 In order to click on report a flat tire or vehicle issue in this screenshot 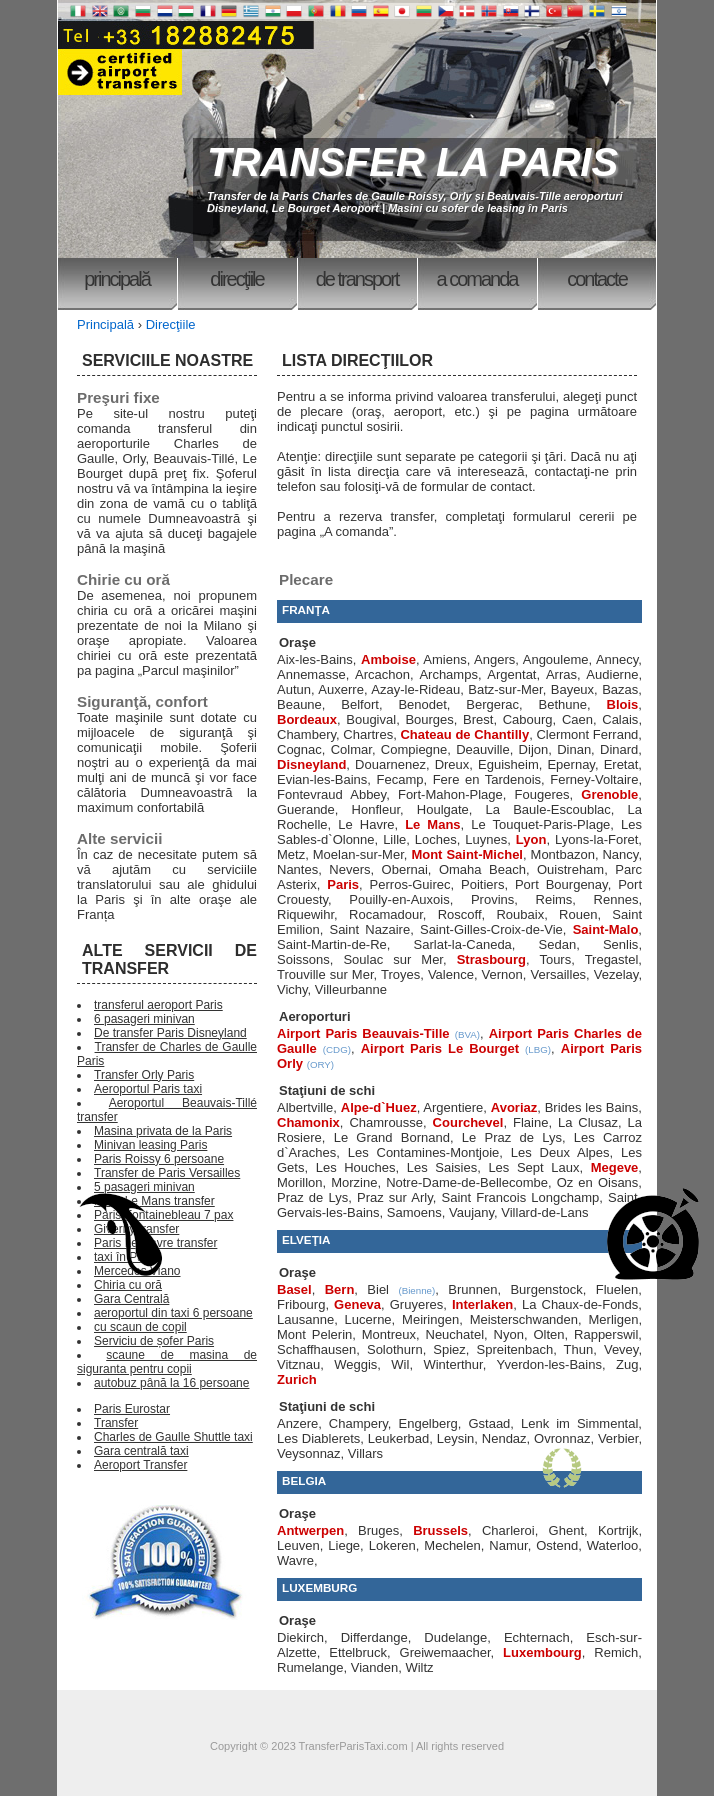, I will do `click(653, 1234)`.